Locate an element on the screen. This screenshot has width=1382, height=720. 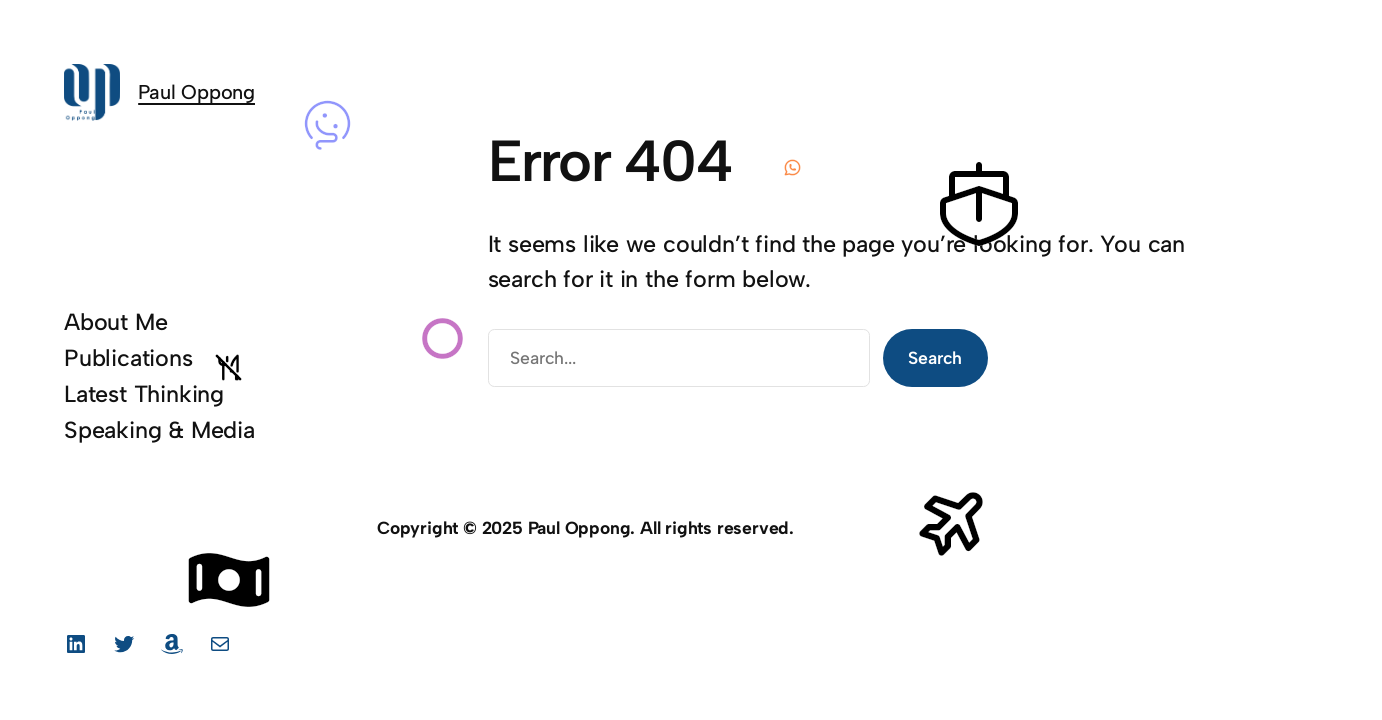
open WhatsApp messaging app is located at coordinates (792, 167).